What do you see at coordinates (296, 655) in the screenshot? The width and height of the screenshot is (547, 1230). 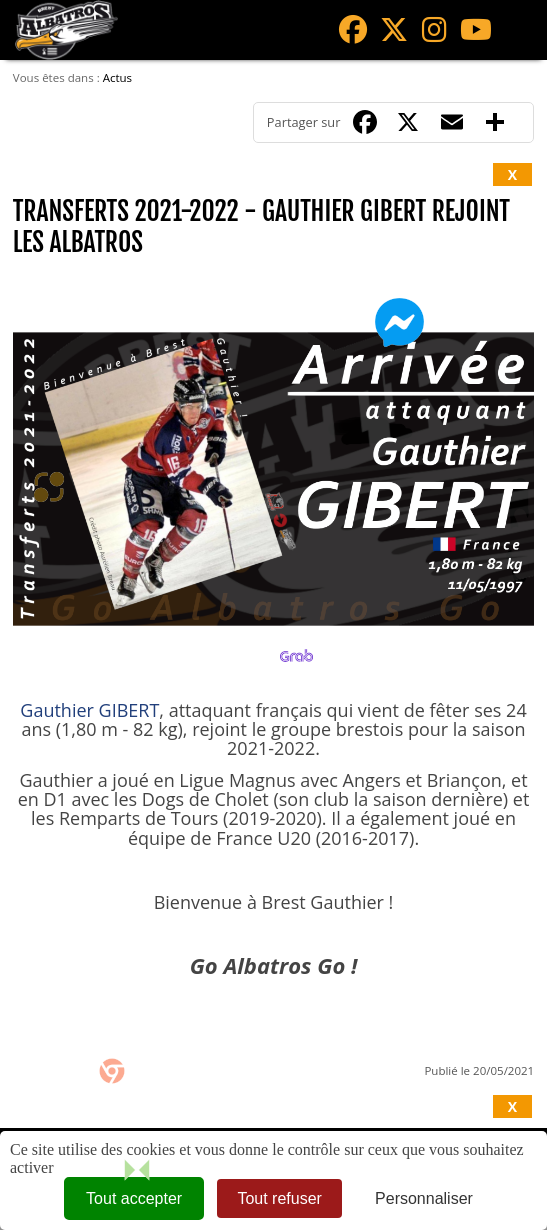 I see `open the Grab app` at bounding box center [296, 655].